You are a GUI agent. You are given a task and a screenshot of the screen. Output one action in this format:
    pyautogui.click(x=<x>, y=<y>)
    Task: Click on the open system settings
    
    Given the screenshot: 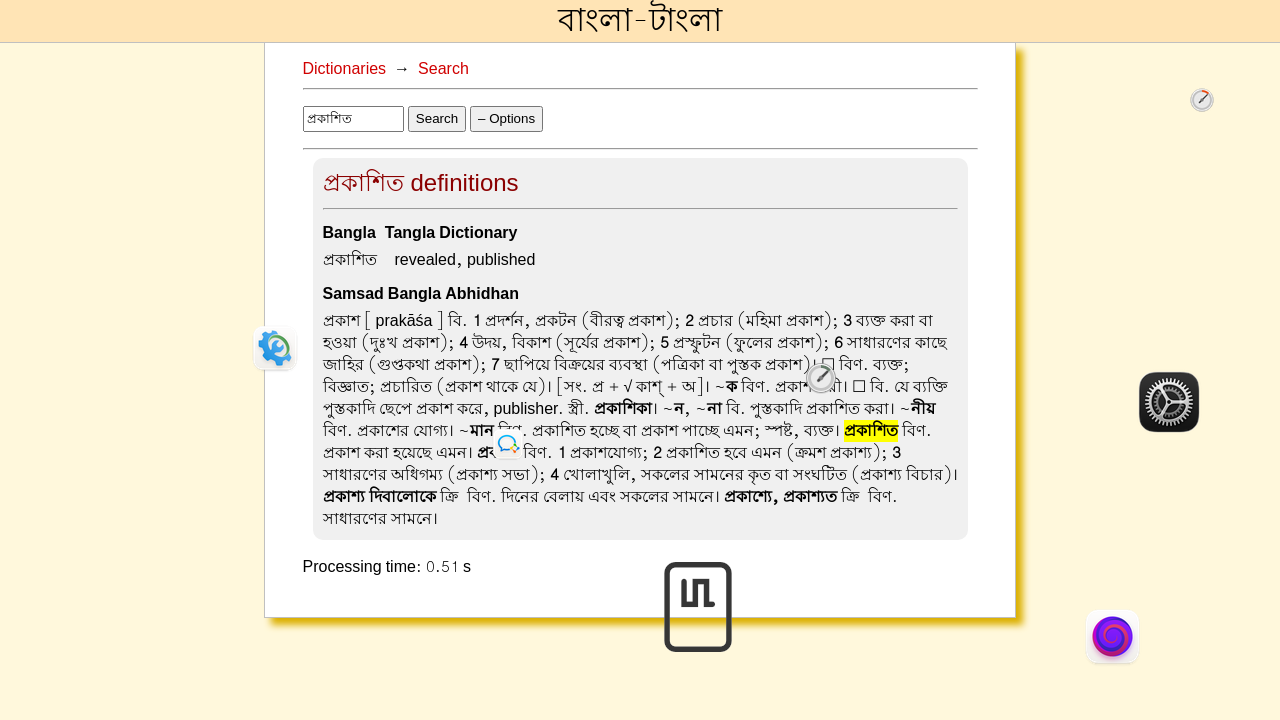 What is the action you would take?
    pyautogui.click(x=1169, y=402)
    